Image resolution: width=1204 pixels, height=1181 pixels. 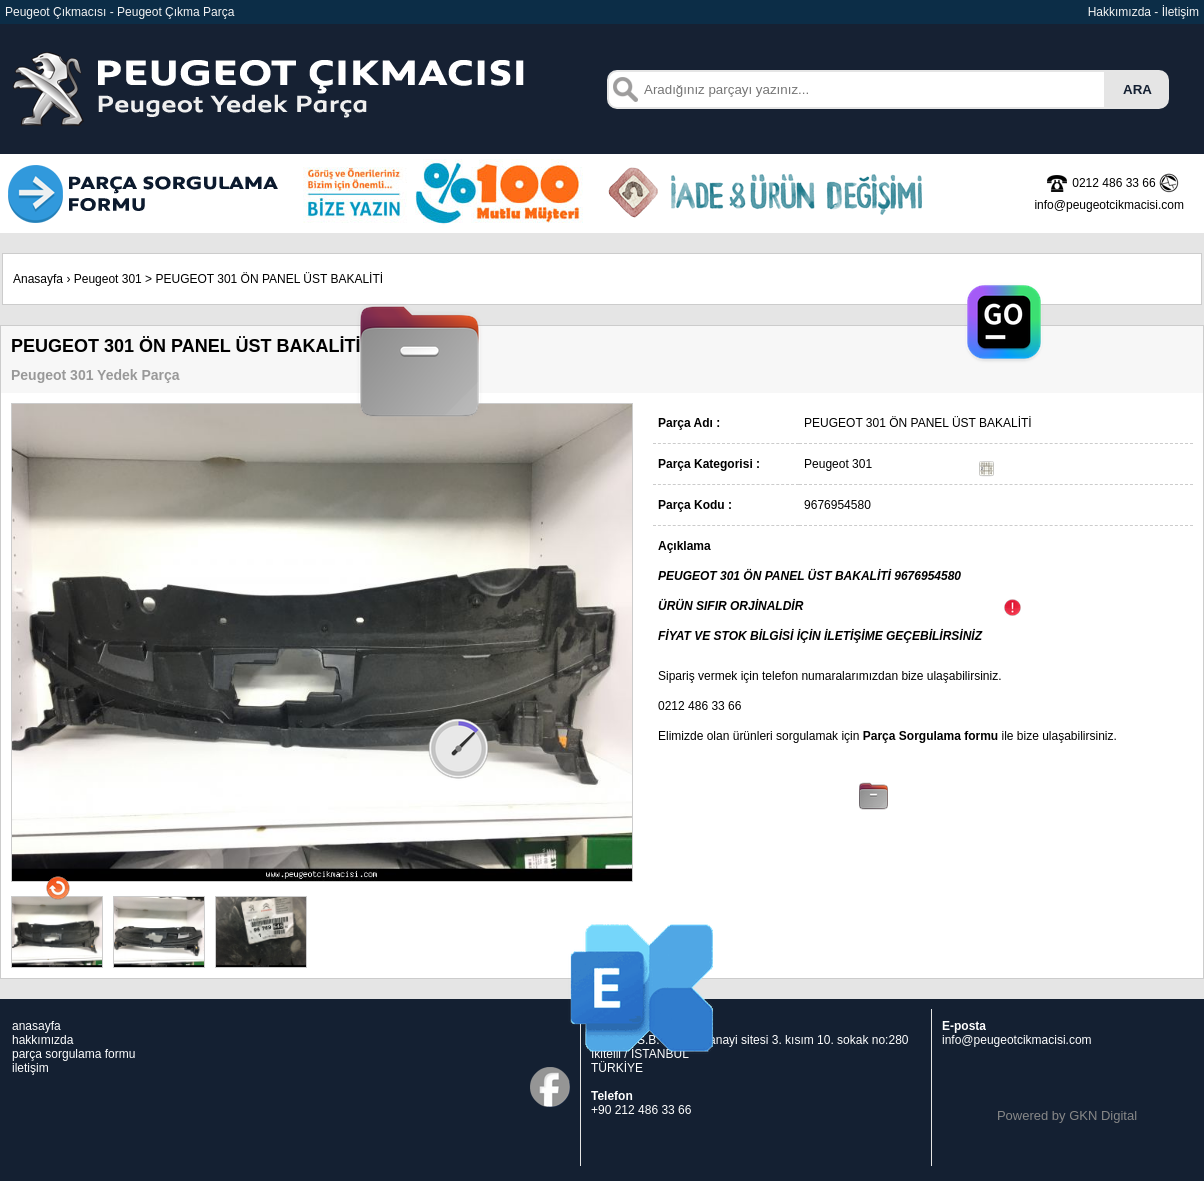 I want to click on open sysprof system profiler, so click(x=458, y=748).